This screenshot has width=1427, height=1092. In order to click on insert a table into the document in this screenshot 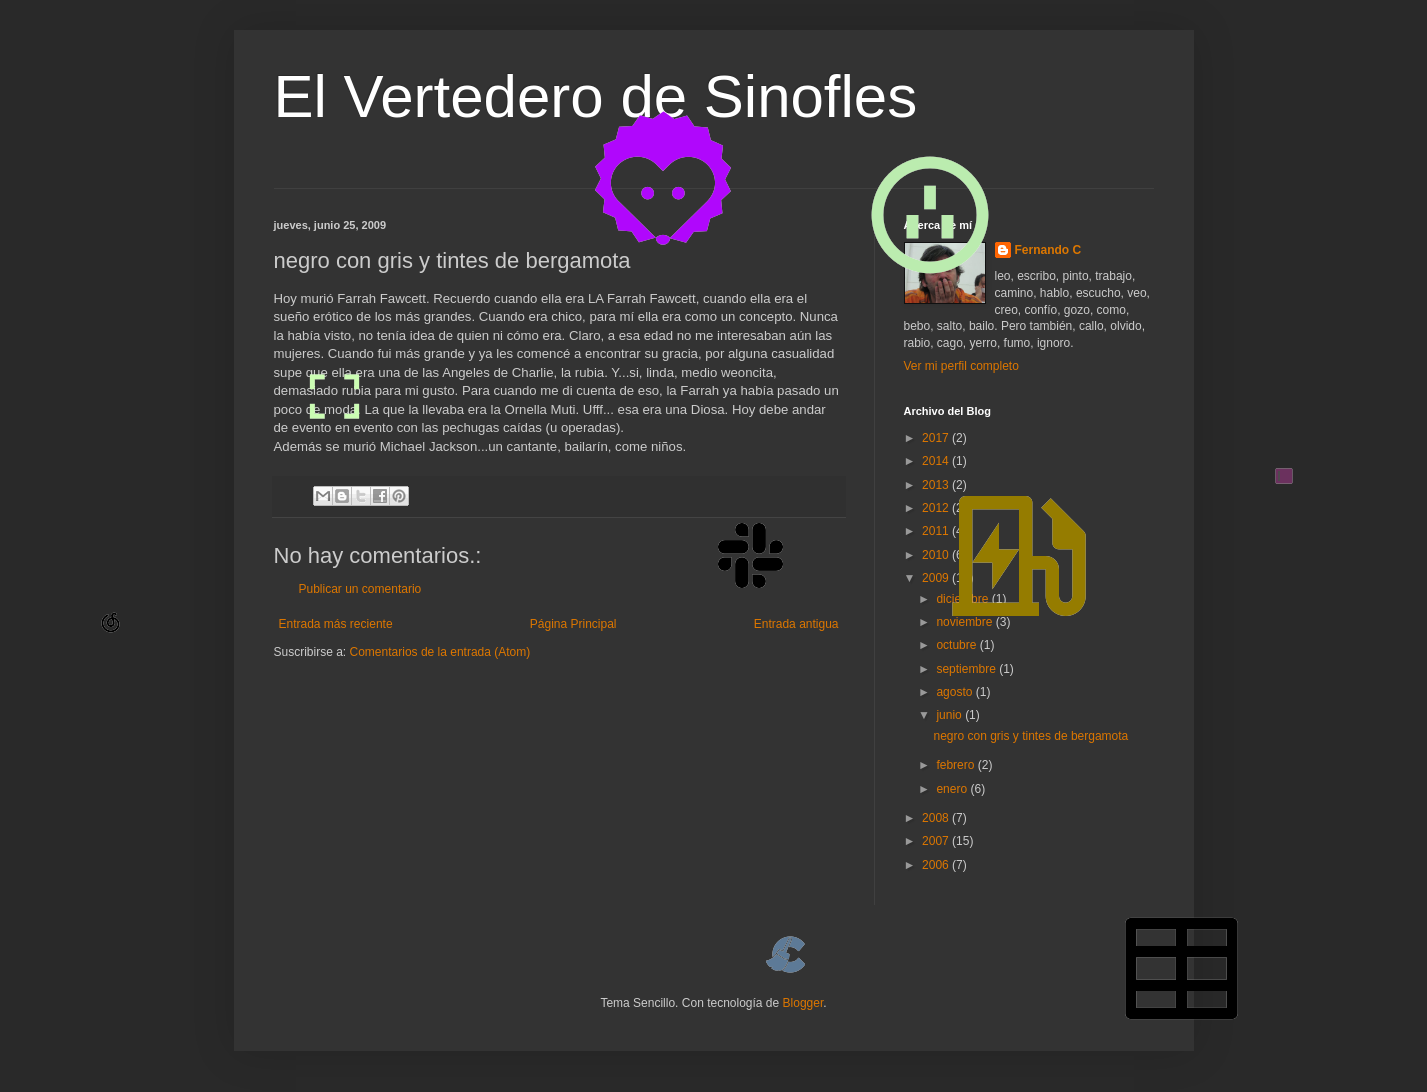, I will do `click(1181, 968)`.